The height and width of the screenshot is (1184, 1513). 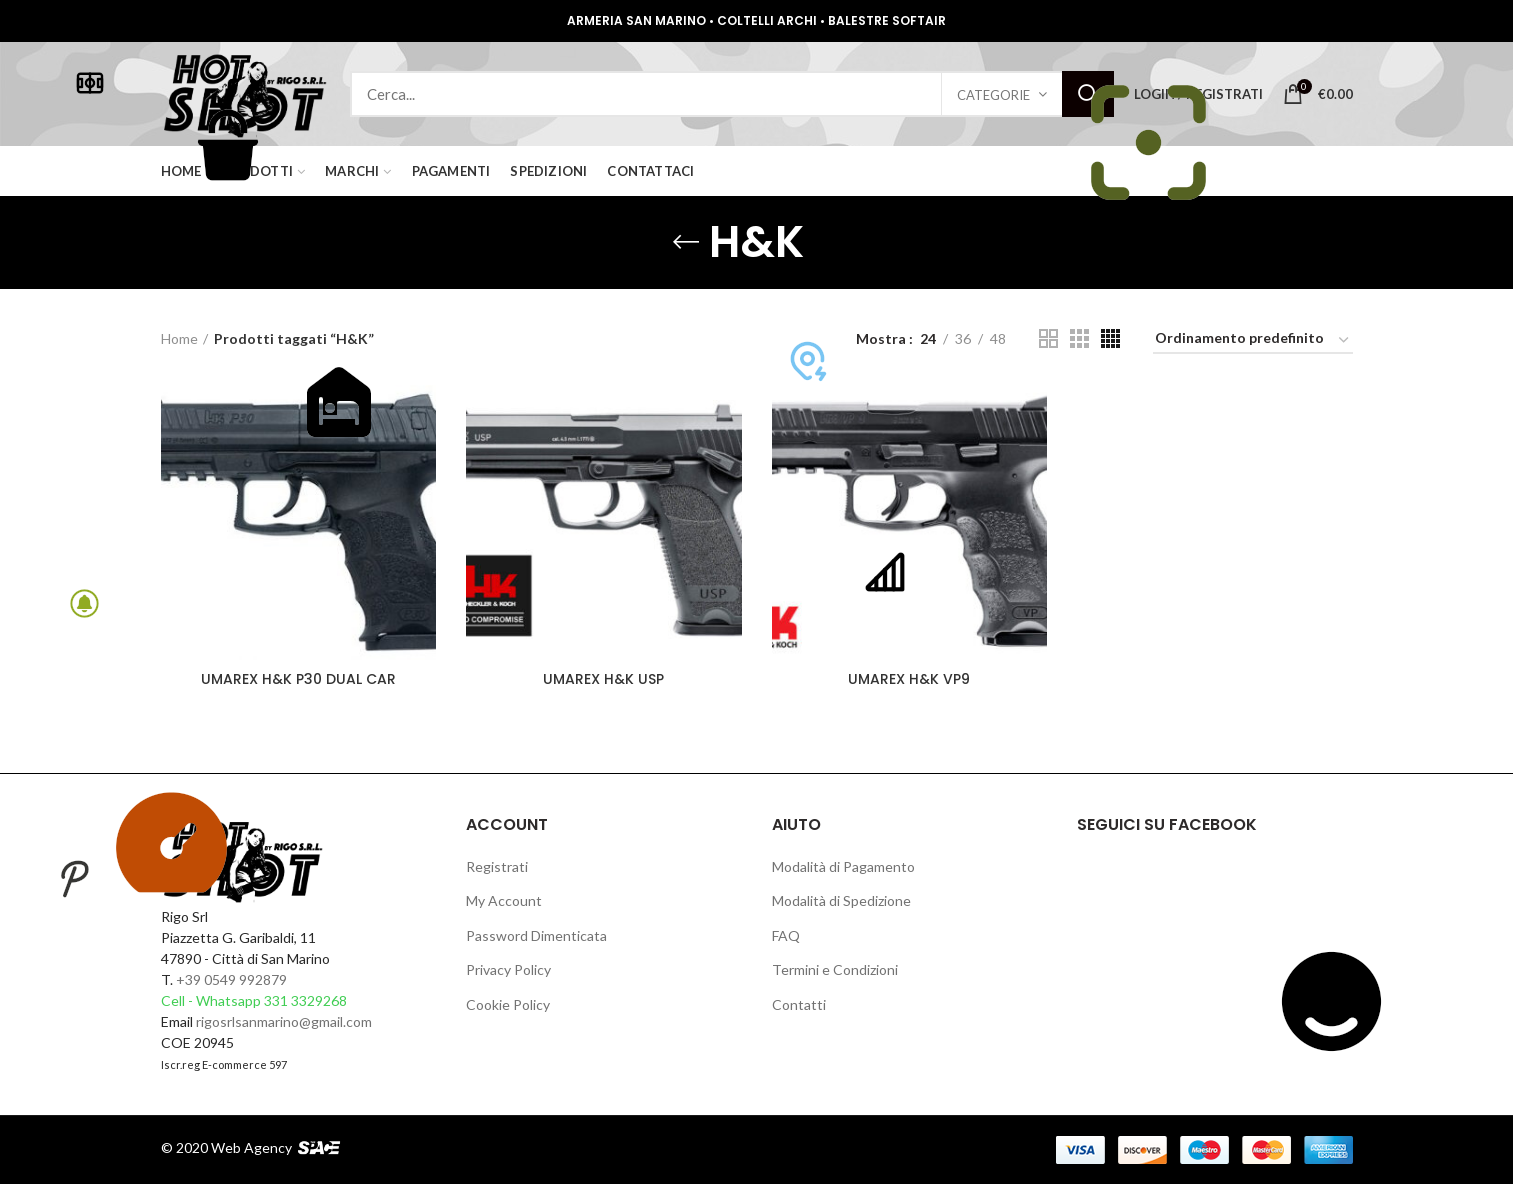 What do you see at coordinates (885, 572) in the screenshot?
I see `indicates full cellular signal strength` at bounding box center [885, 572].